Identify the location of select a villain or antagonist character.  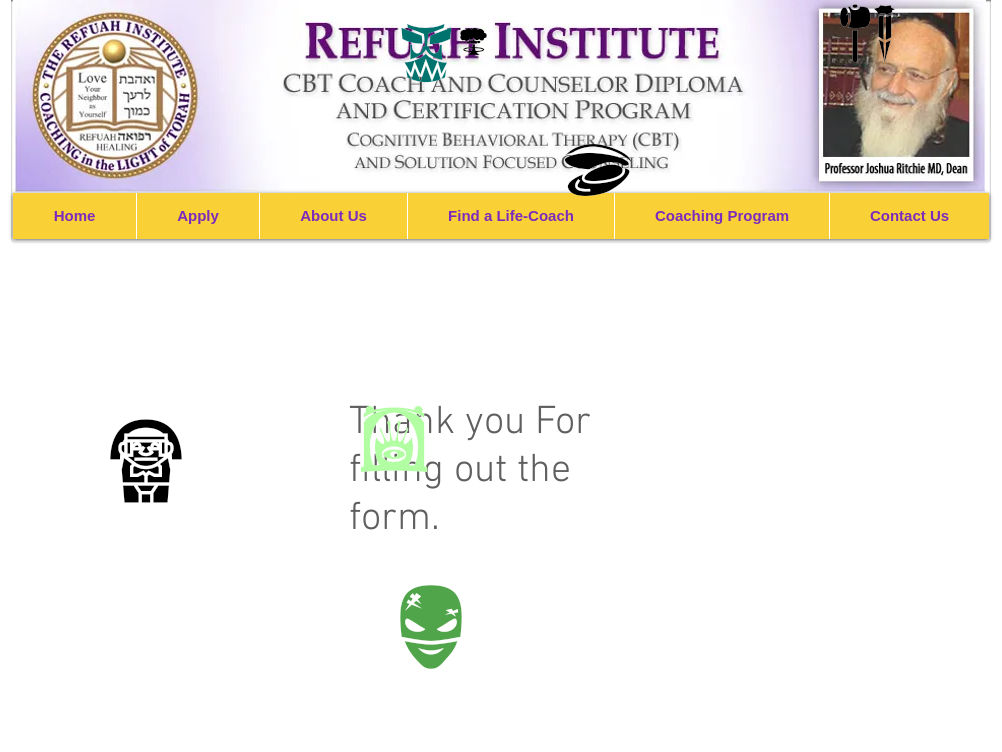
(431, 627).